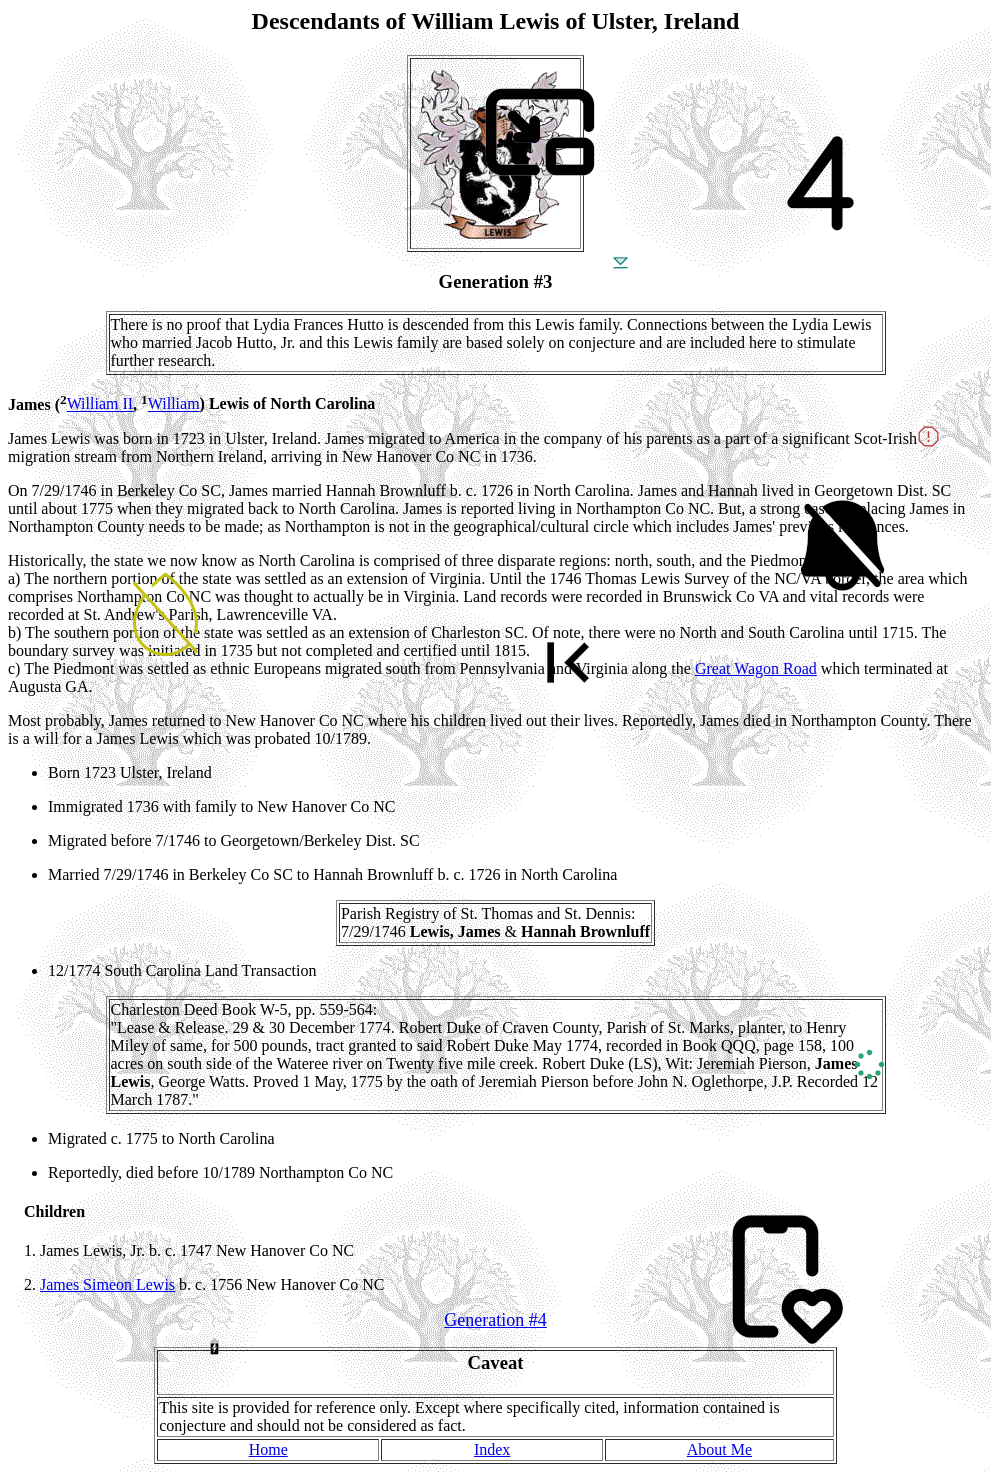 This screenshot has height=1472, width=991. Describe the element at coordinates (869, 1064) in the screenshot. I see `indicates content is loading` at that location.